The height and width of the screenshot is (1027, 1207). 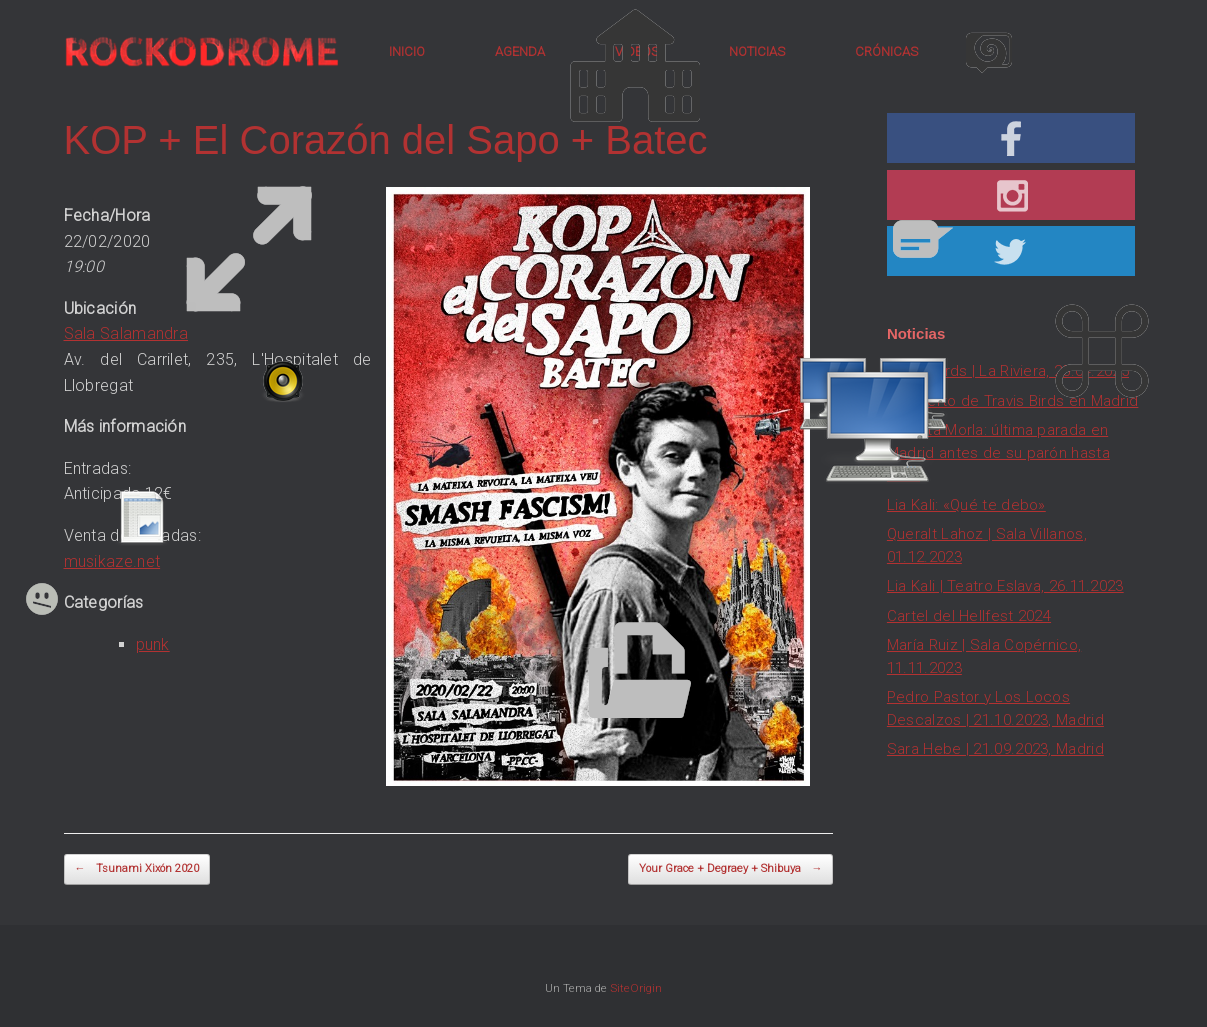 What do you see at coordinates (1102, 351) in the screenshot?
I see `command key symbol on mac keyboards` at bounding box center [1102, 351].